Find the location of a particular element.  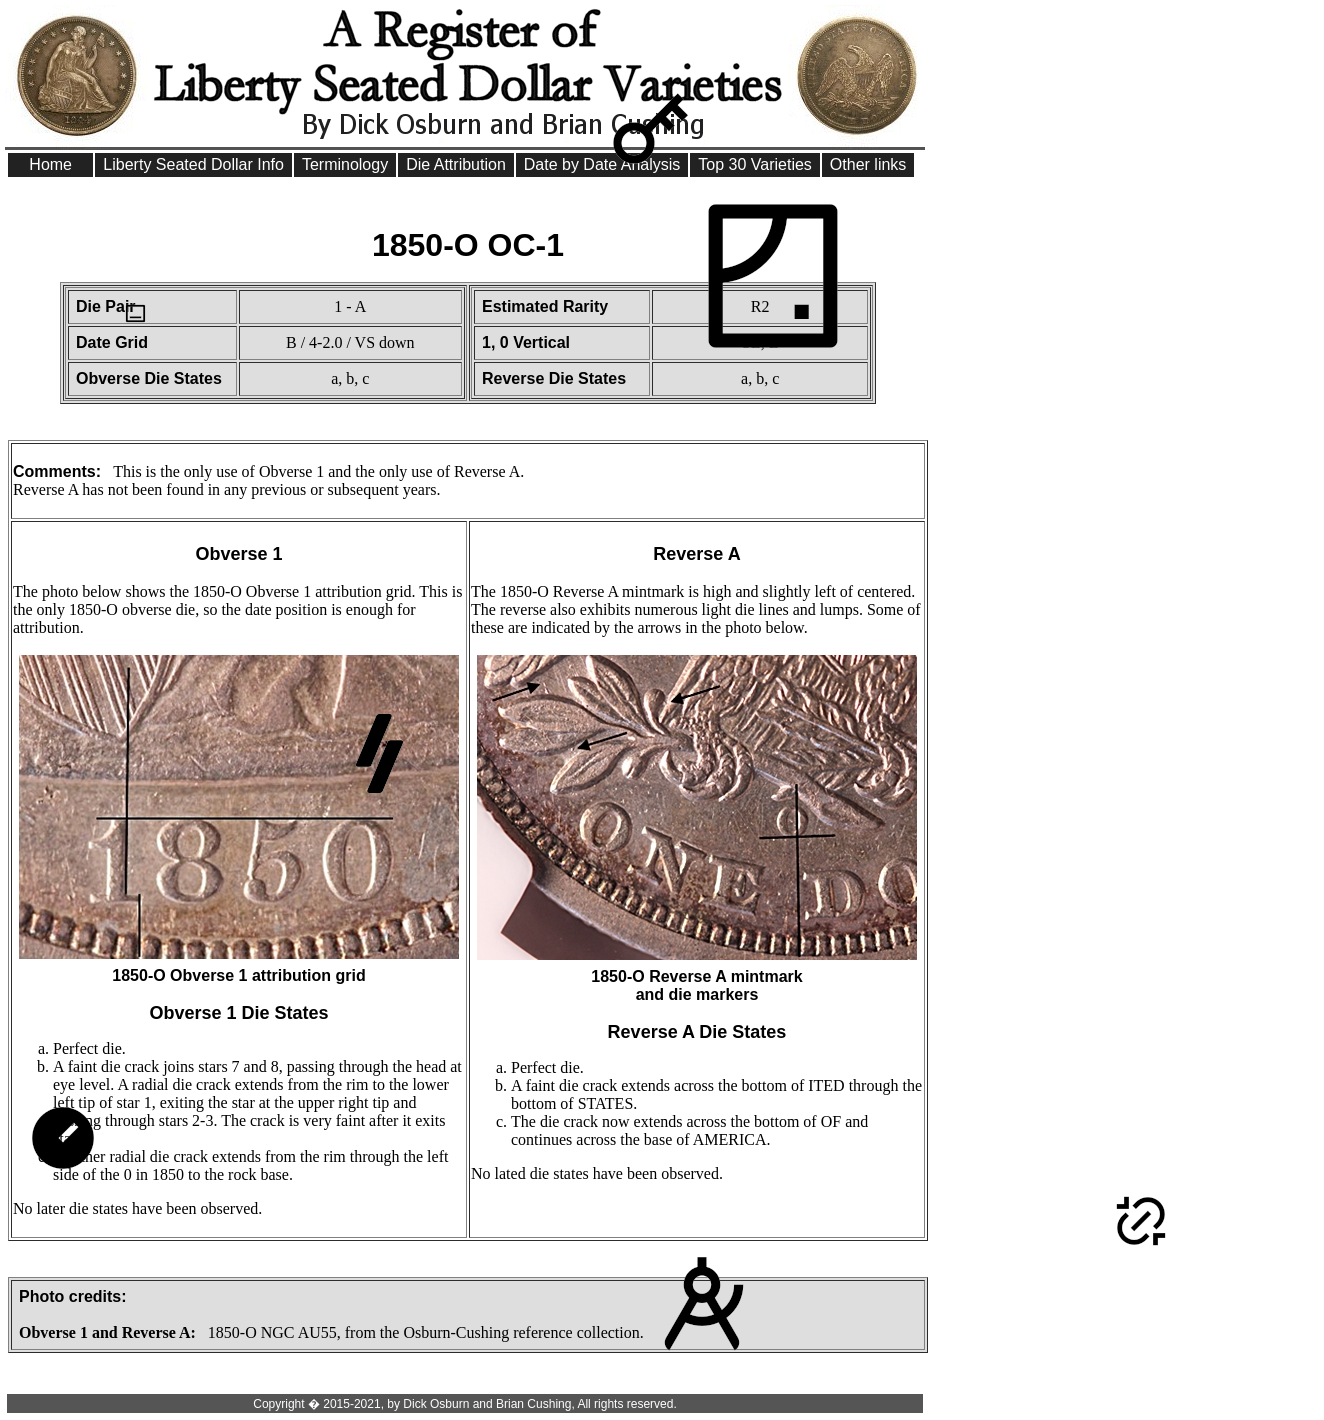

start or set a timer is located at coordinates (63, 1138).